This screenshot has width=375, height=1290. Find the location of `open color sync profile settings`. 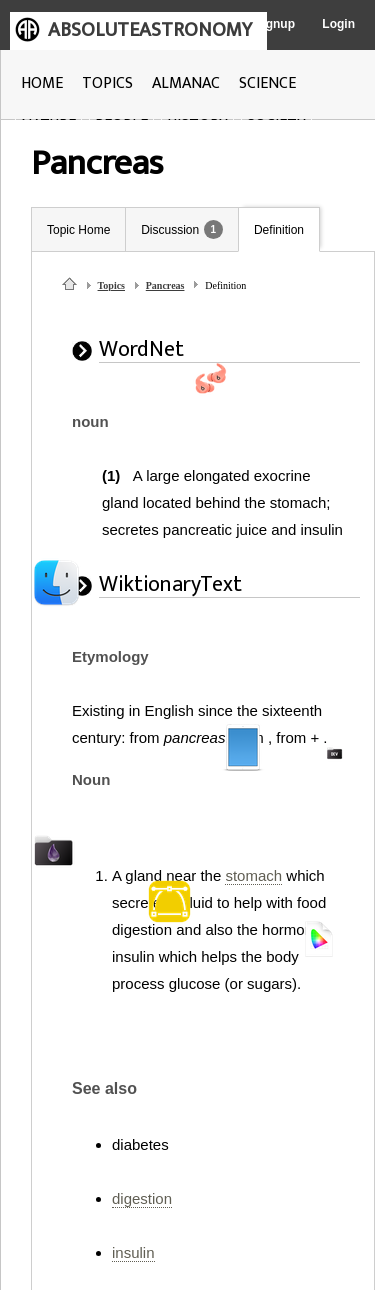

open color sync profile settings is located at coordinates (319, 940).